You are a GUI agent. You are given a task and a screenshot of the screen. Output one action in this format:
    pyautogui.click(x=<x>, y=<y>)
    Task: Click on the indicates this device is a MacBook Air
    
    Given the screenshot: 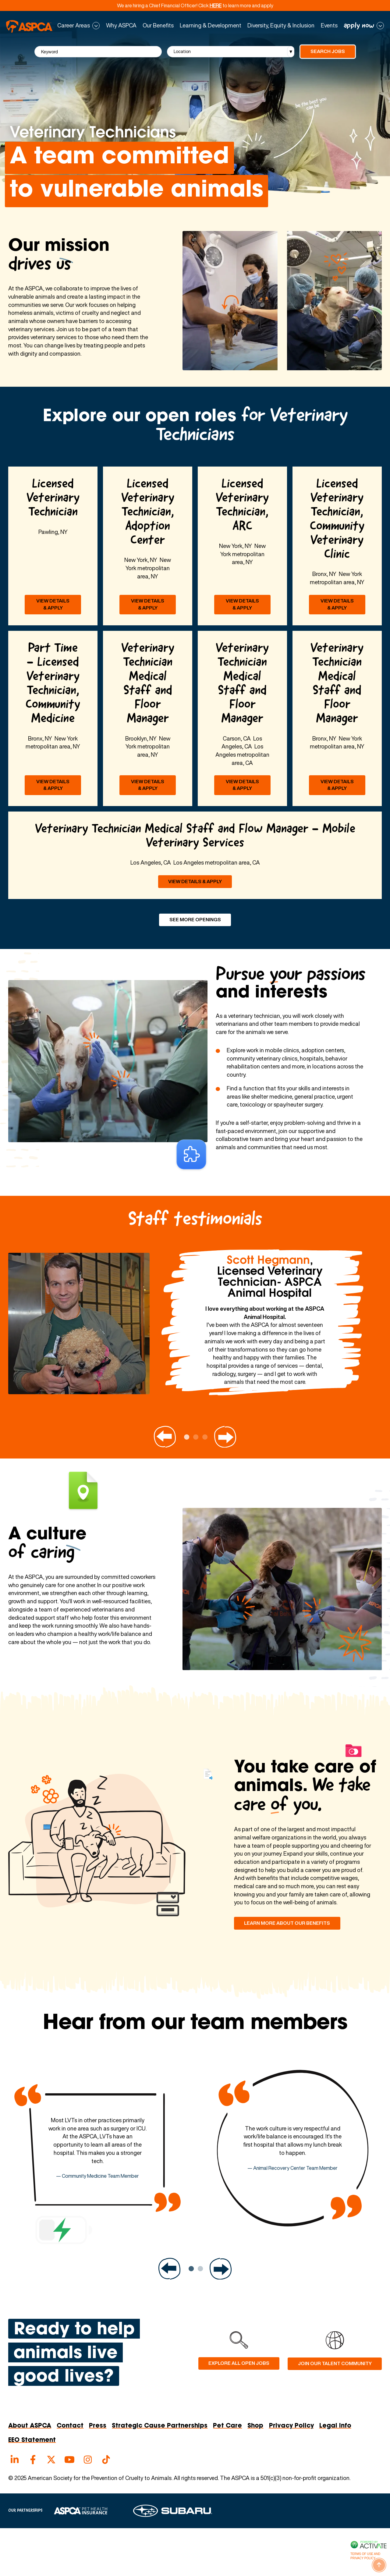 What is the action you would take?
    pyautogui.click(x=47, y=1826)
    